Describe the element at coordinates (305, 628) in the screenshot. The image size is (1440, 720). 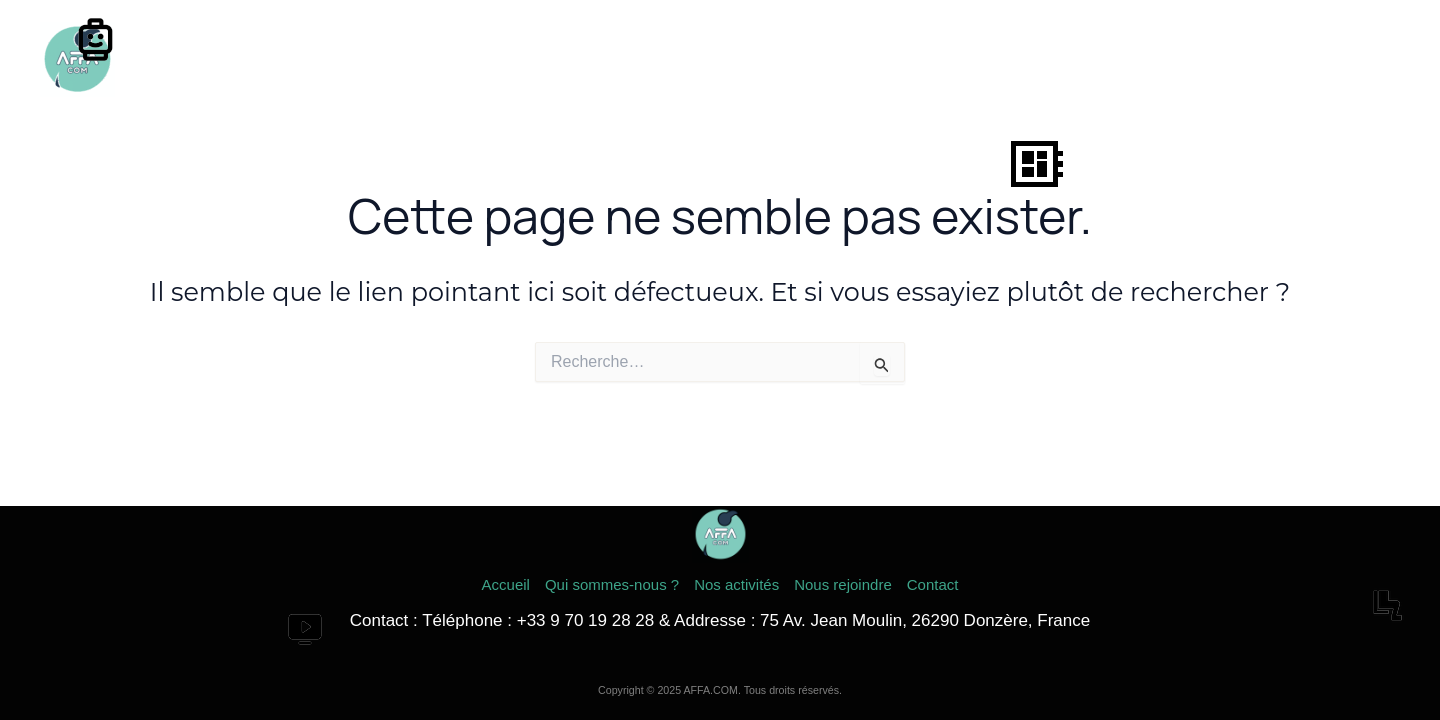
I see `play video on display` at that location.